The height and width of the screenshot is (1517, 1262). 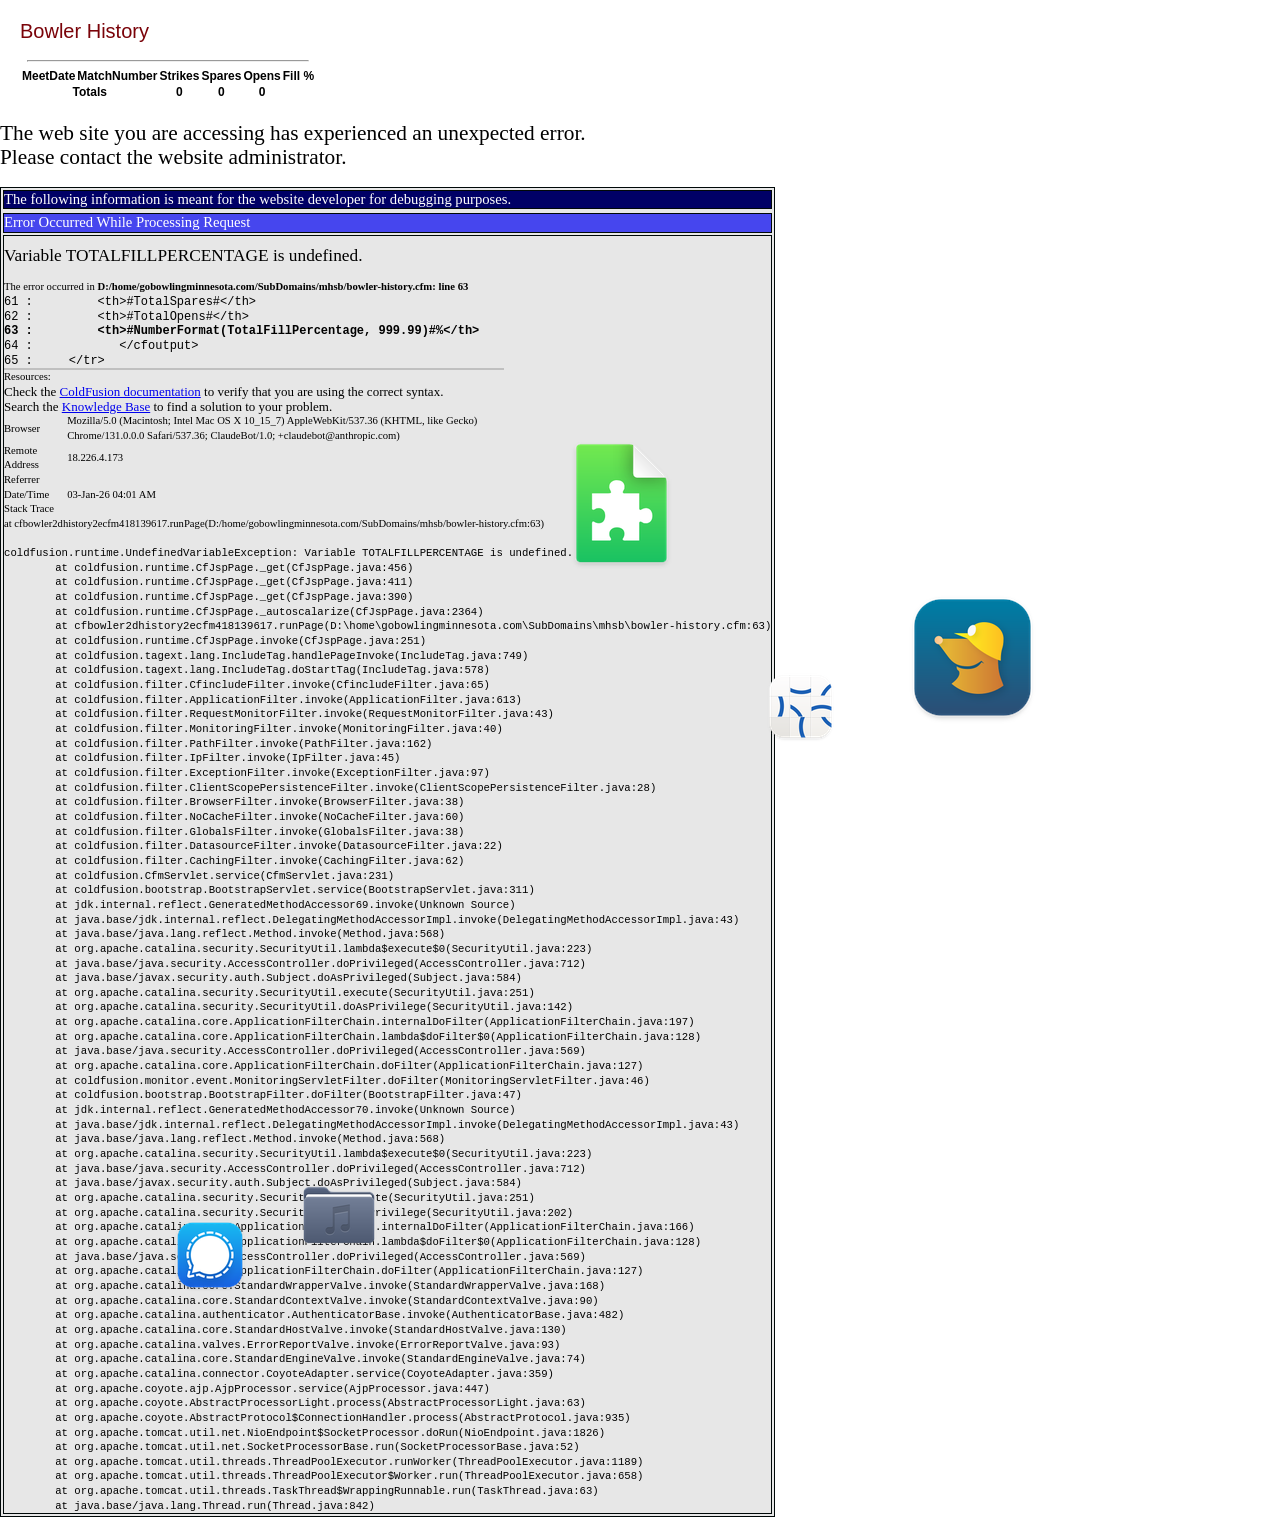 What do you see at coordinates (210, 1255) in the screenshot?
I see `open Signal messenger` at bounding box center [210, 1255].